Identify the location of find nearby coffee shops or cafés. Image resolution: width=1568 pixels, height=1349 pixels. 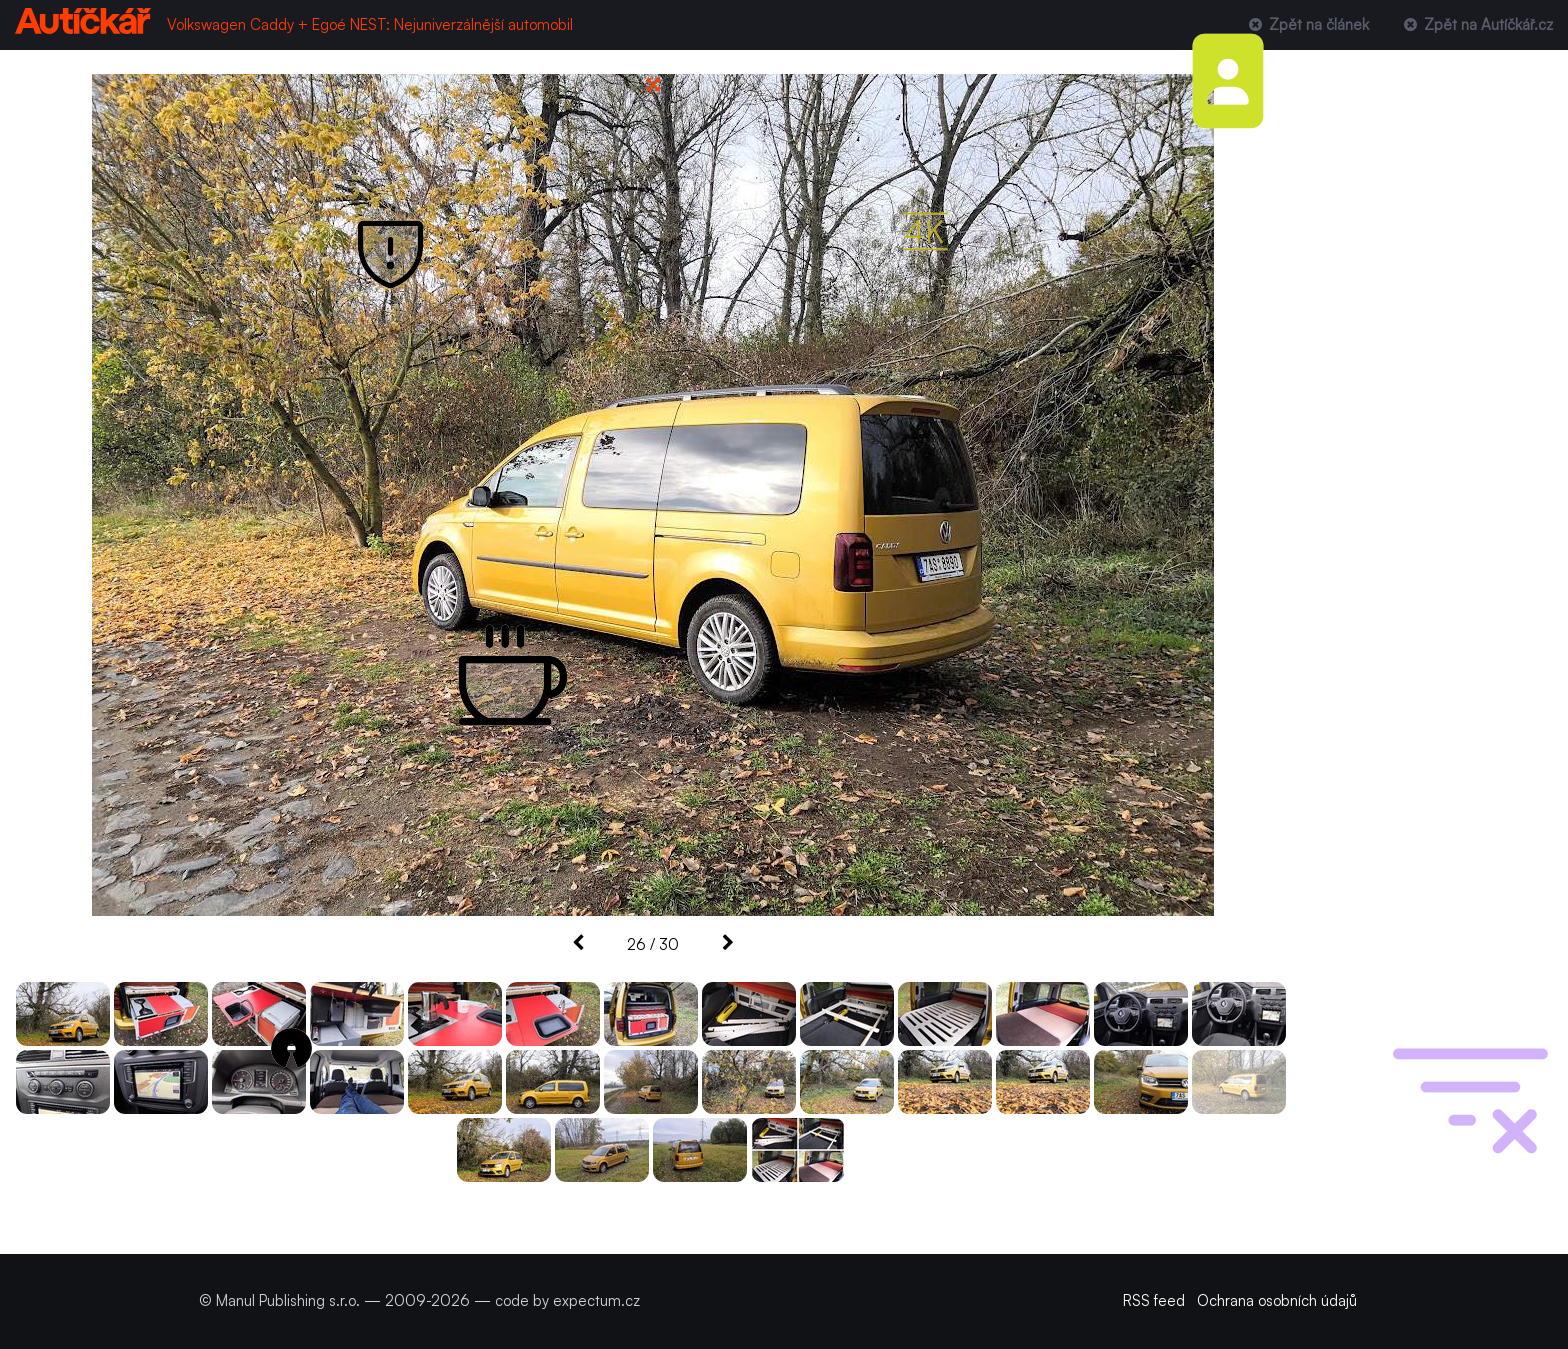
(509, 679).